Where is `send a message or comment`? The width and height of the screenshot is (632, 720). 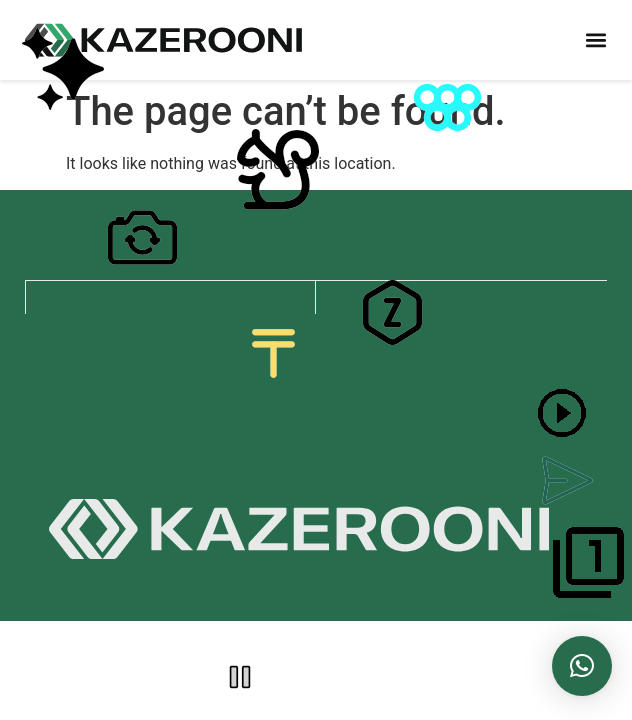
send a message or comment is located at coordinates (567, 480).